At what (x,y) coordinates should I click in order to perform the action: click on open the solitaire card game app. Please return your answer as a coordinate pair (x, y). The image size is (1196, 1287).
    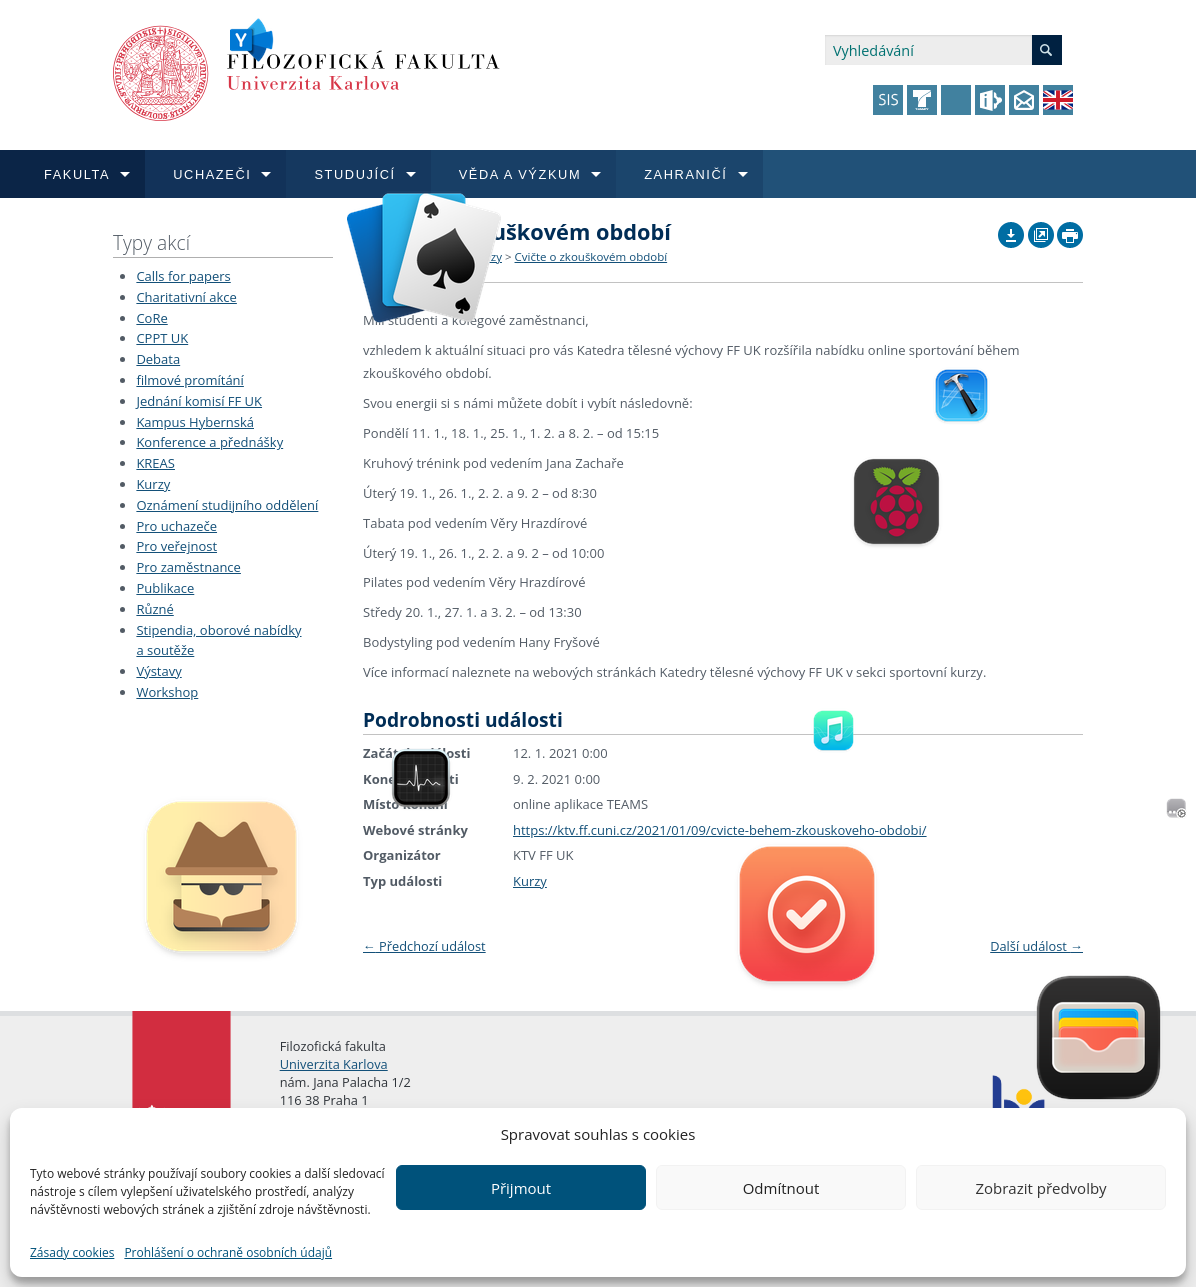
    Looking at the image, I should click on (424, 258).